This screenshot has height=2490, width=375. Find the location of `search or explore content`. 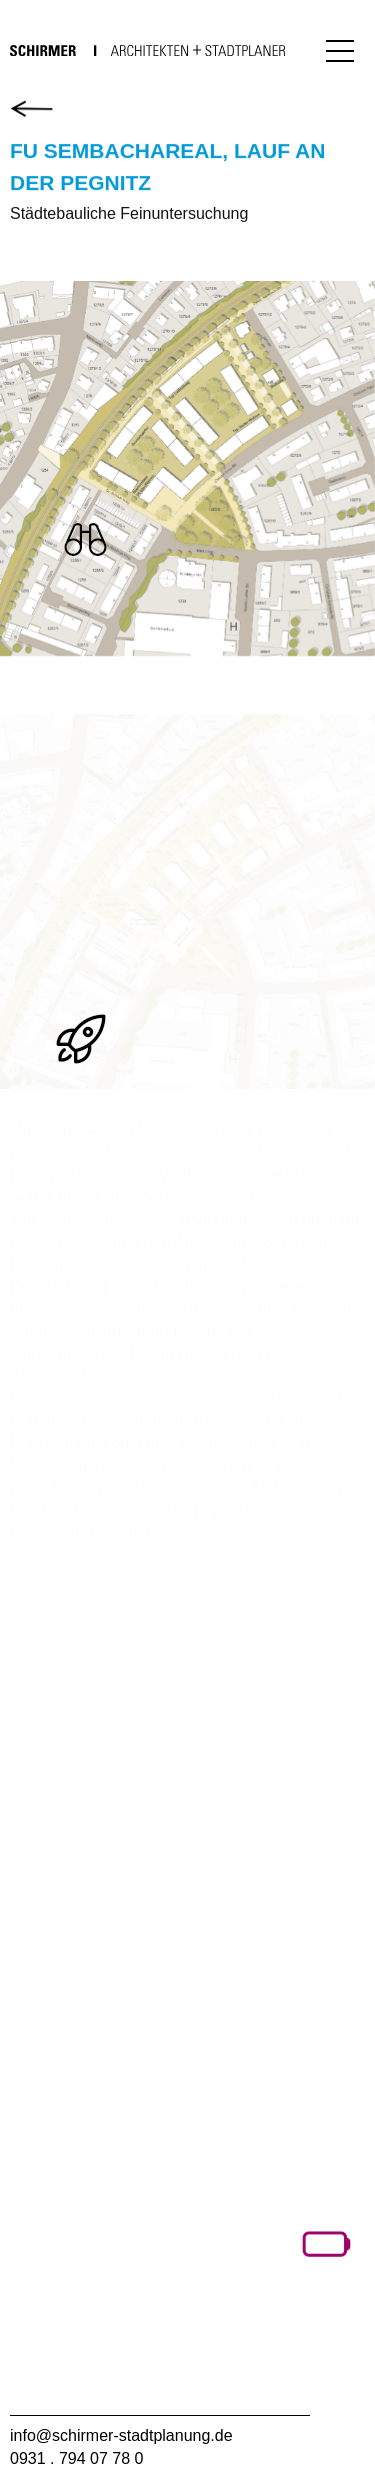

search or explore content is located at coordinates (85, 539).